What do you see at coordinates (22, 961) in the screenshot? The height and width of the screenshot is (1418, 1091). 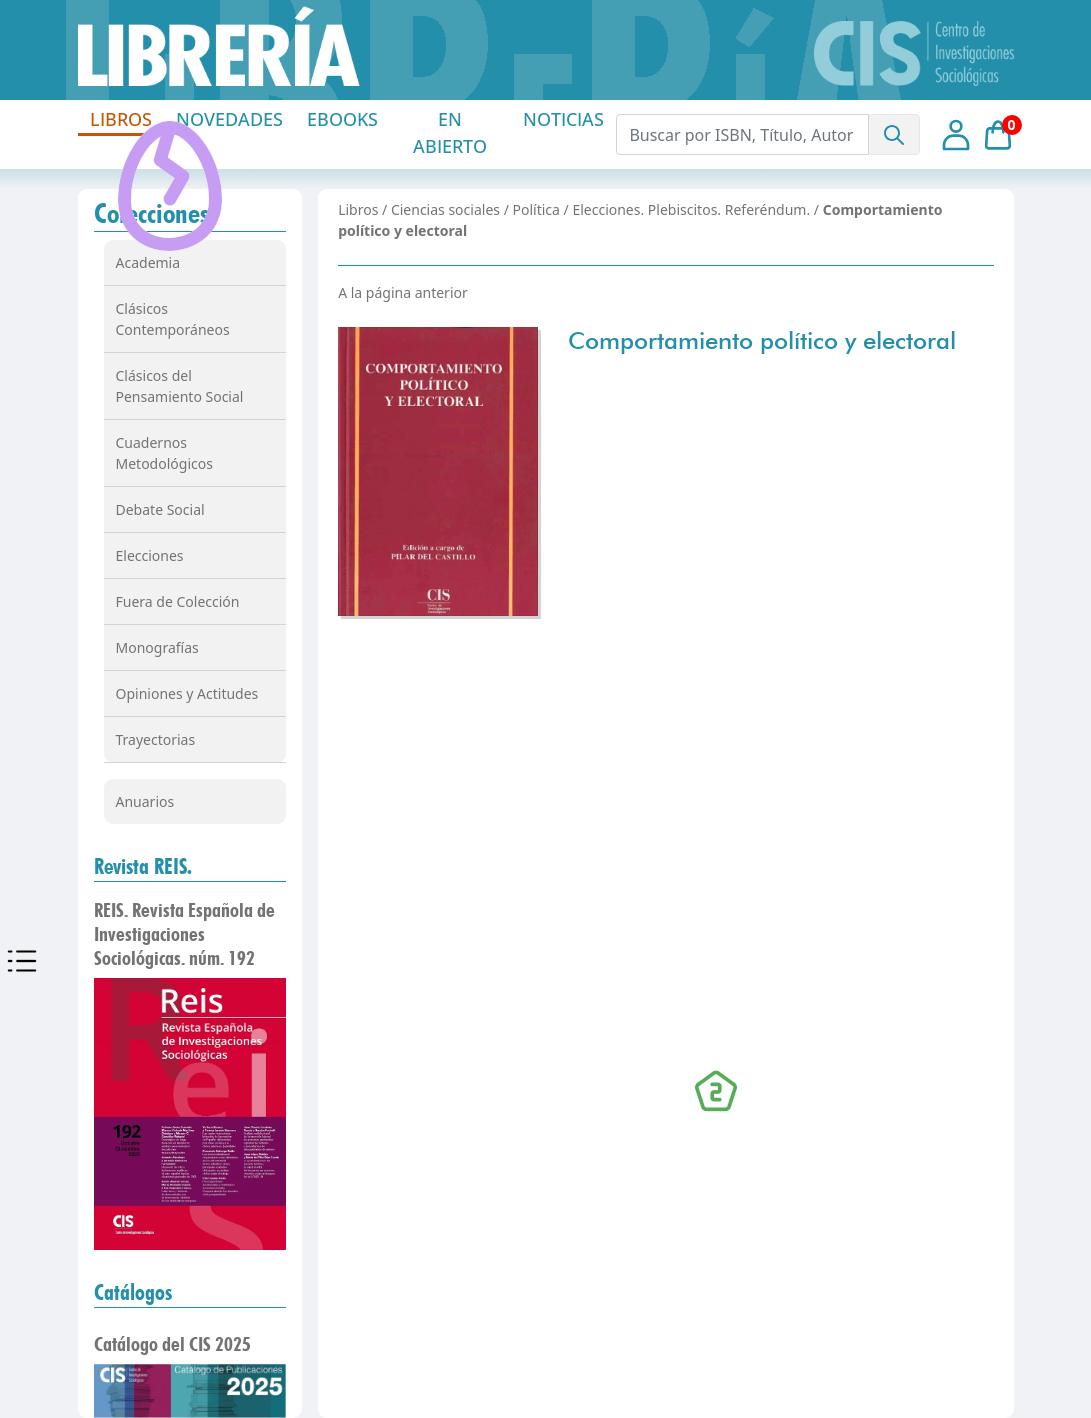 I see `view a bulleted list` at bounding box center [22, 961].